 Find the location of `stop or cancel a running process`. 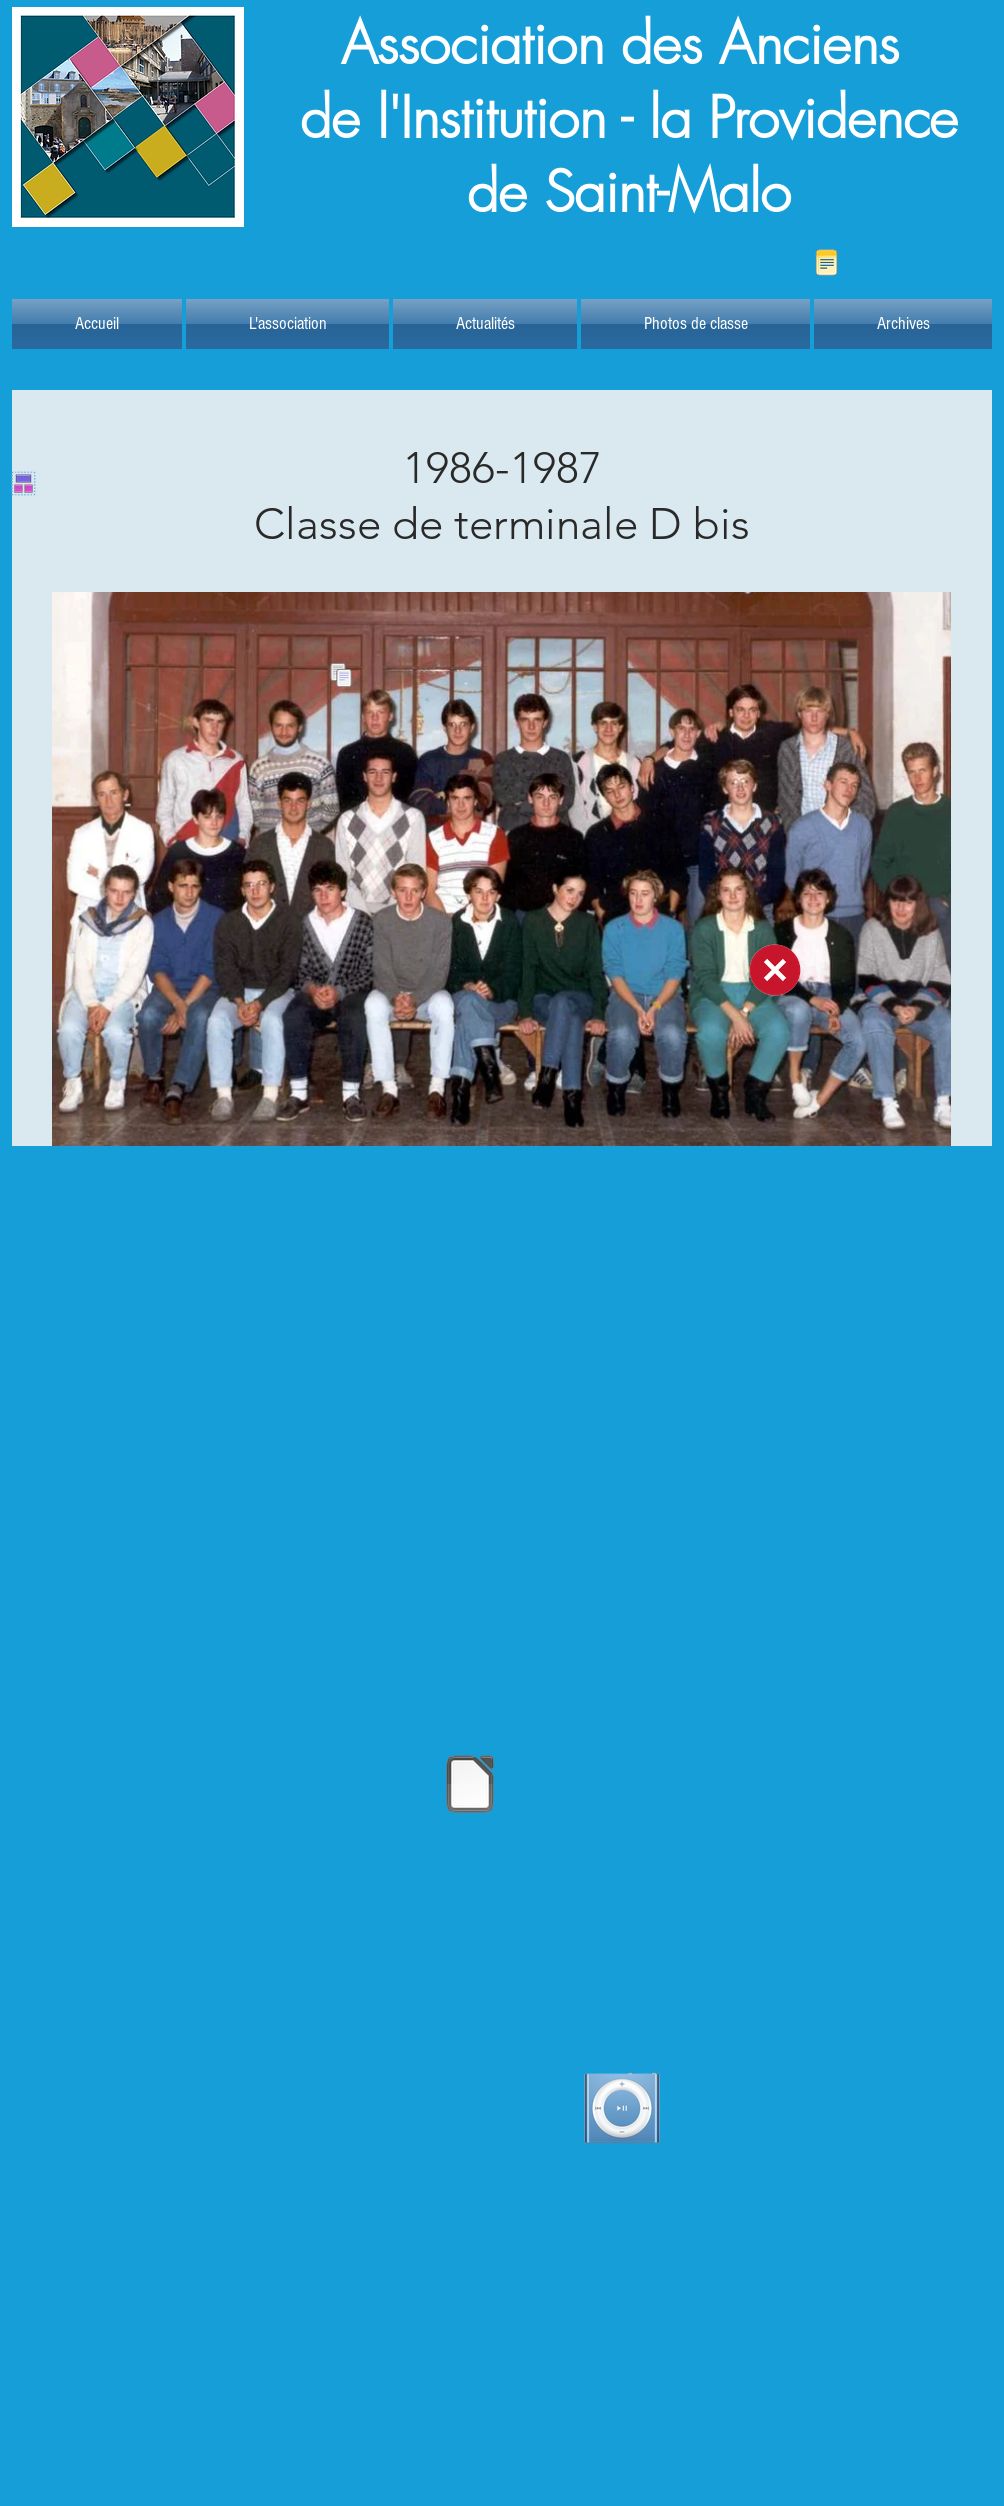

stop or cancel a running process is located at coordinates (775, 970).